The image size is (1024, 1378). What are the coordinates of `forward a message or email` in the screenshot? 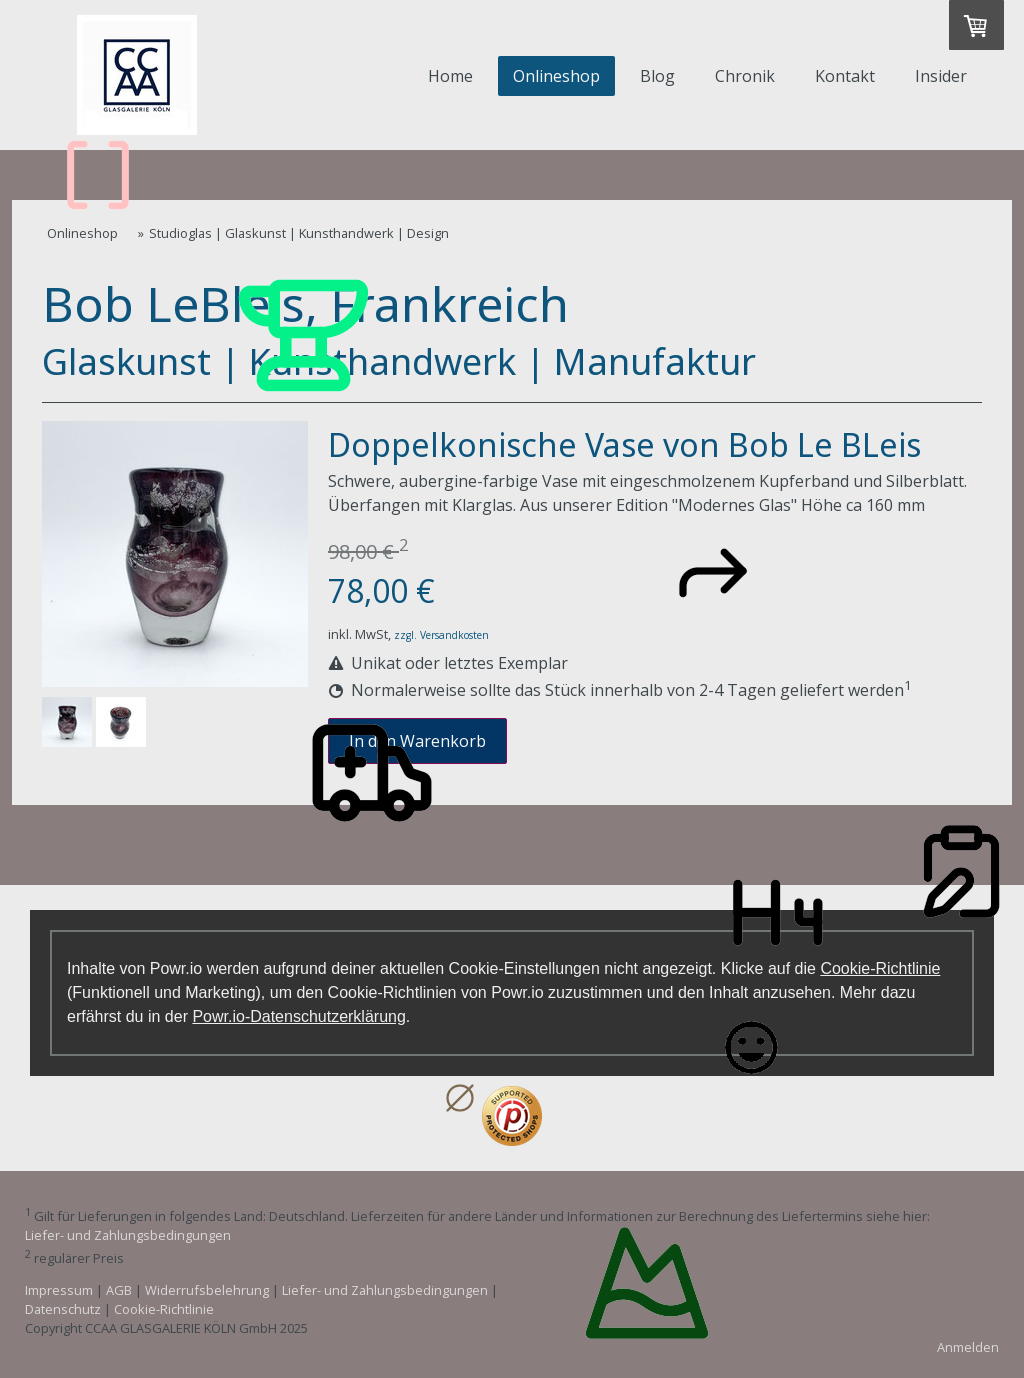 It's located at (713, 571).